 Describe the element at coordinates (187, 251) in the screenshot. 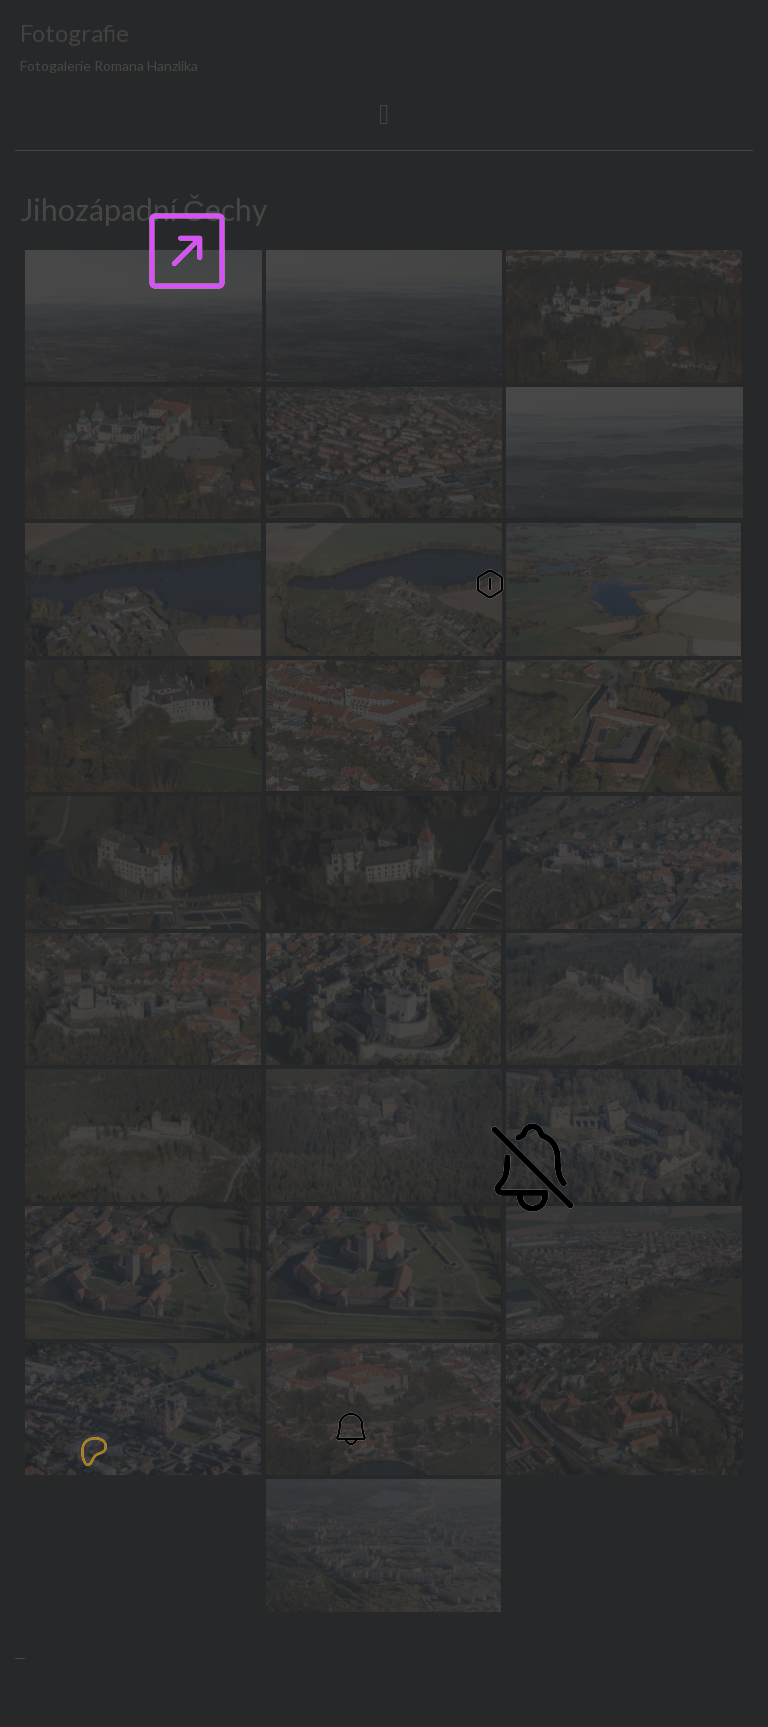

I see `open link in new window` at that location.